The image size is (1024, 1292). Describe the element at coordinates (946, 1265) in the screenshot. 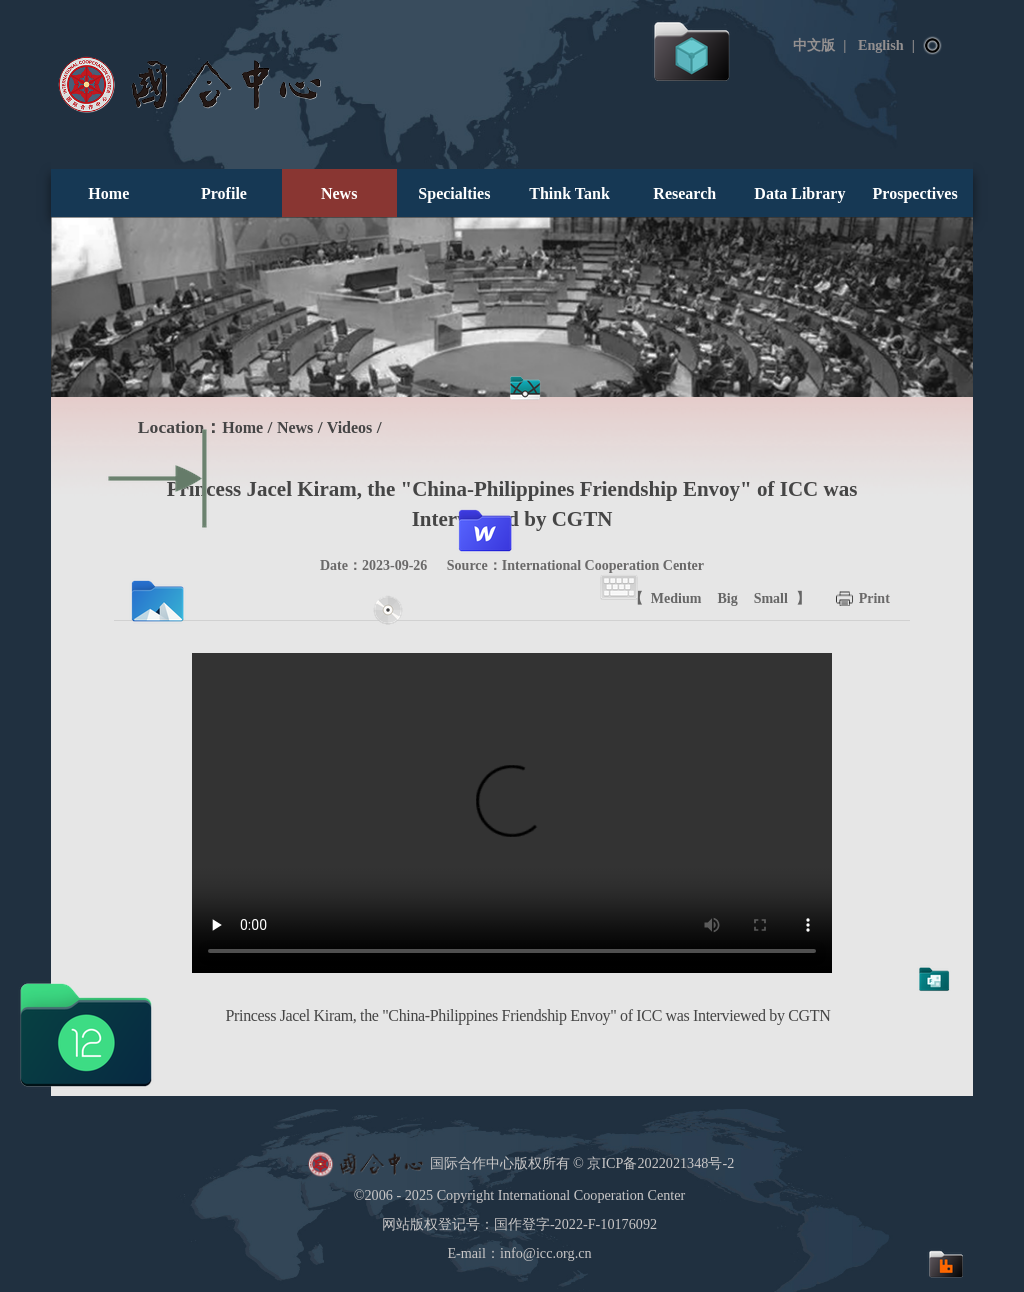

I see `open folder containing RabbitMQ configuration files` at that location.